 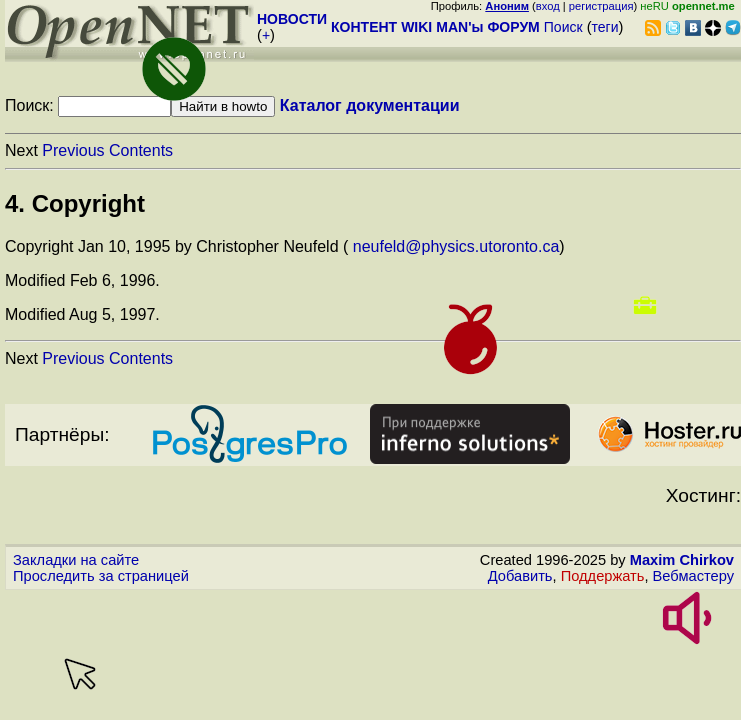 What do you see at coordinates (645, 306) in the screenshot?
I see `access tools and settings` at bounding box center [645, 306].